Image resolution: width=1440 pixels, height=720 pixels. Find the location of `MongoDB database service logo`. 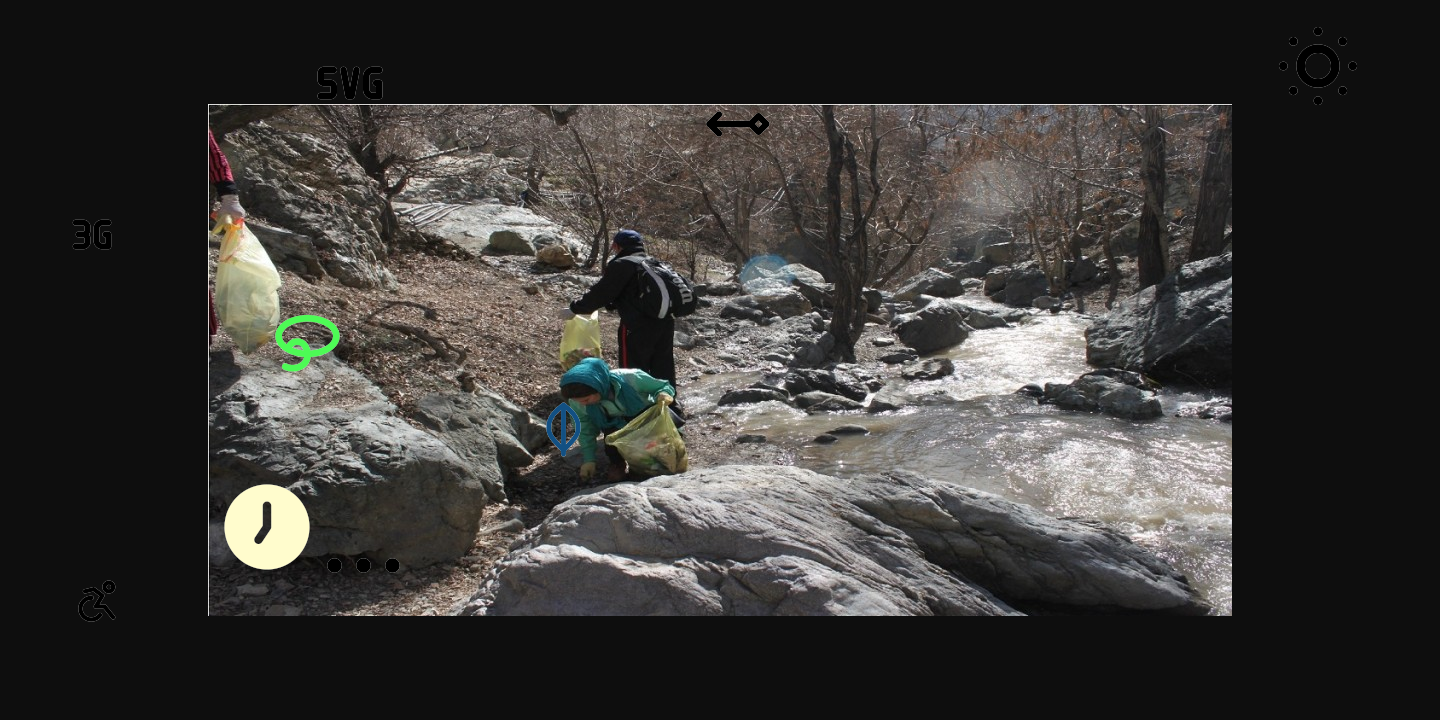

MongoDB database service logo is located at coordinates (563, 429).